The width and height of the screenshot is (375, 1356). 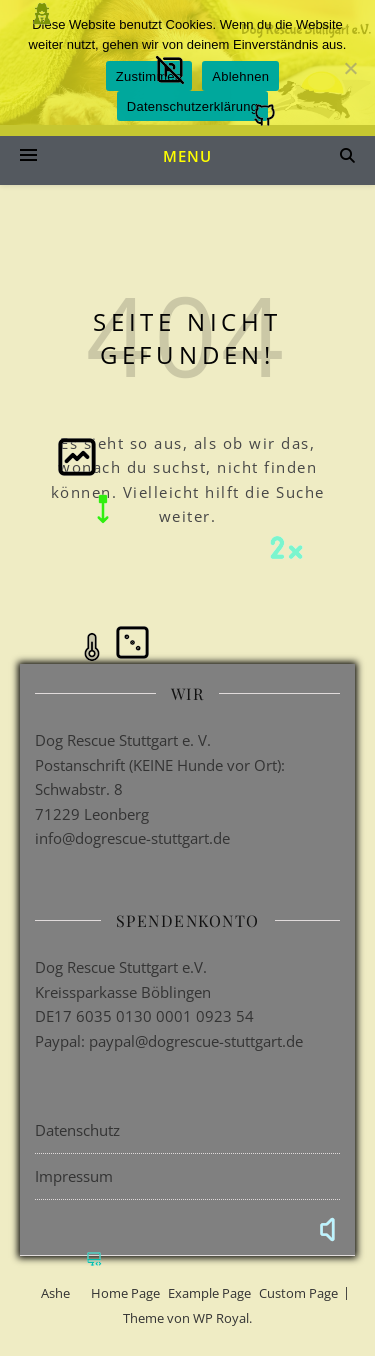 What do you see at coordinates (170, 70) in the screenshot?
I see `no parking available` at bounding box center [170, 70].